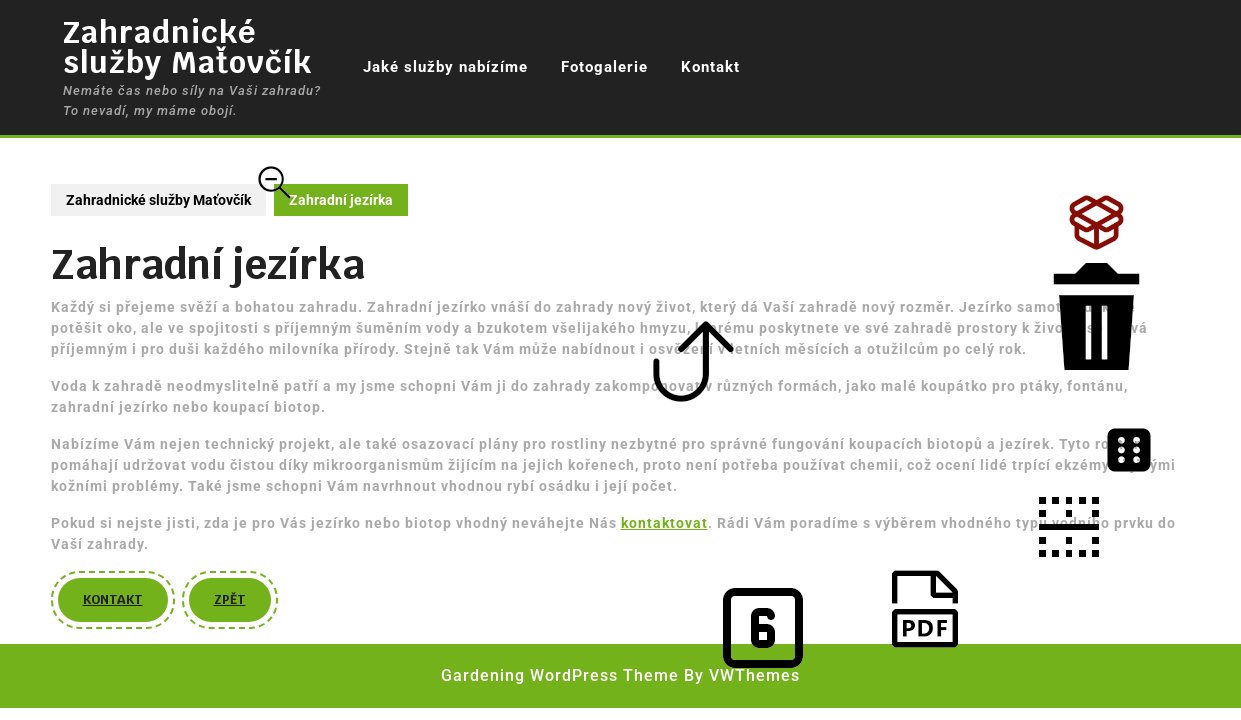 The height and width of the screenshot is (720, 1241). What do you see at coordinates (763, 628) in the screenshot?
I see `select or navigate to item number 6` at bounding box center [763, 628].